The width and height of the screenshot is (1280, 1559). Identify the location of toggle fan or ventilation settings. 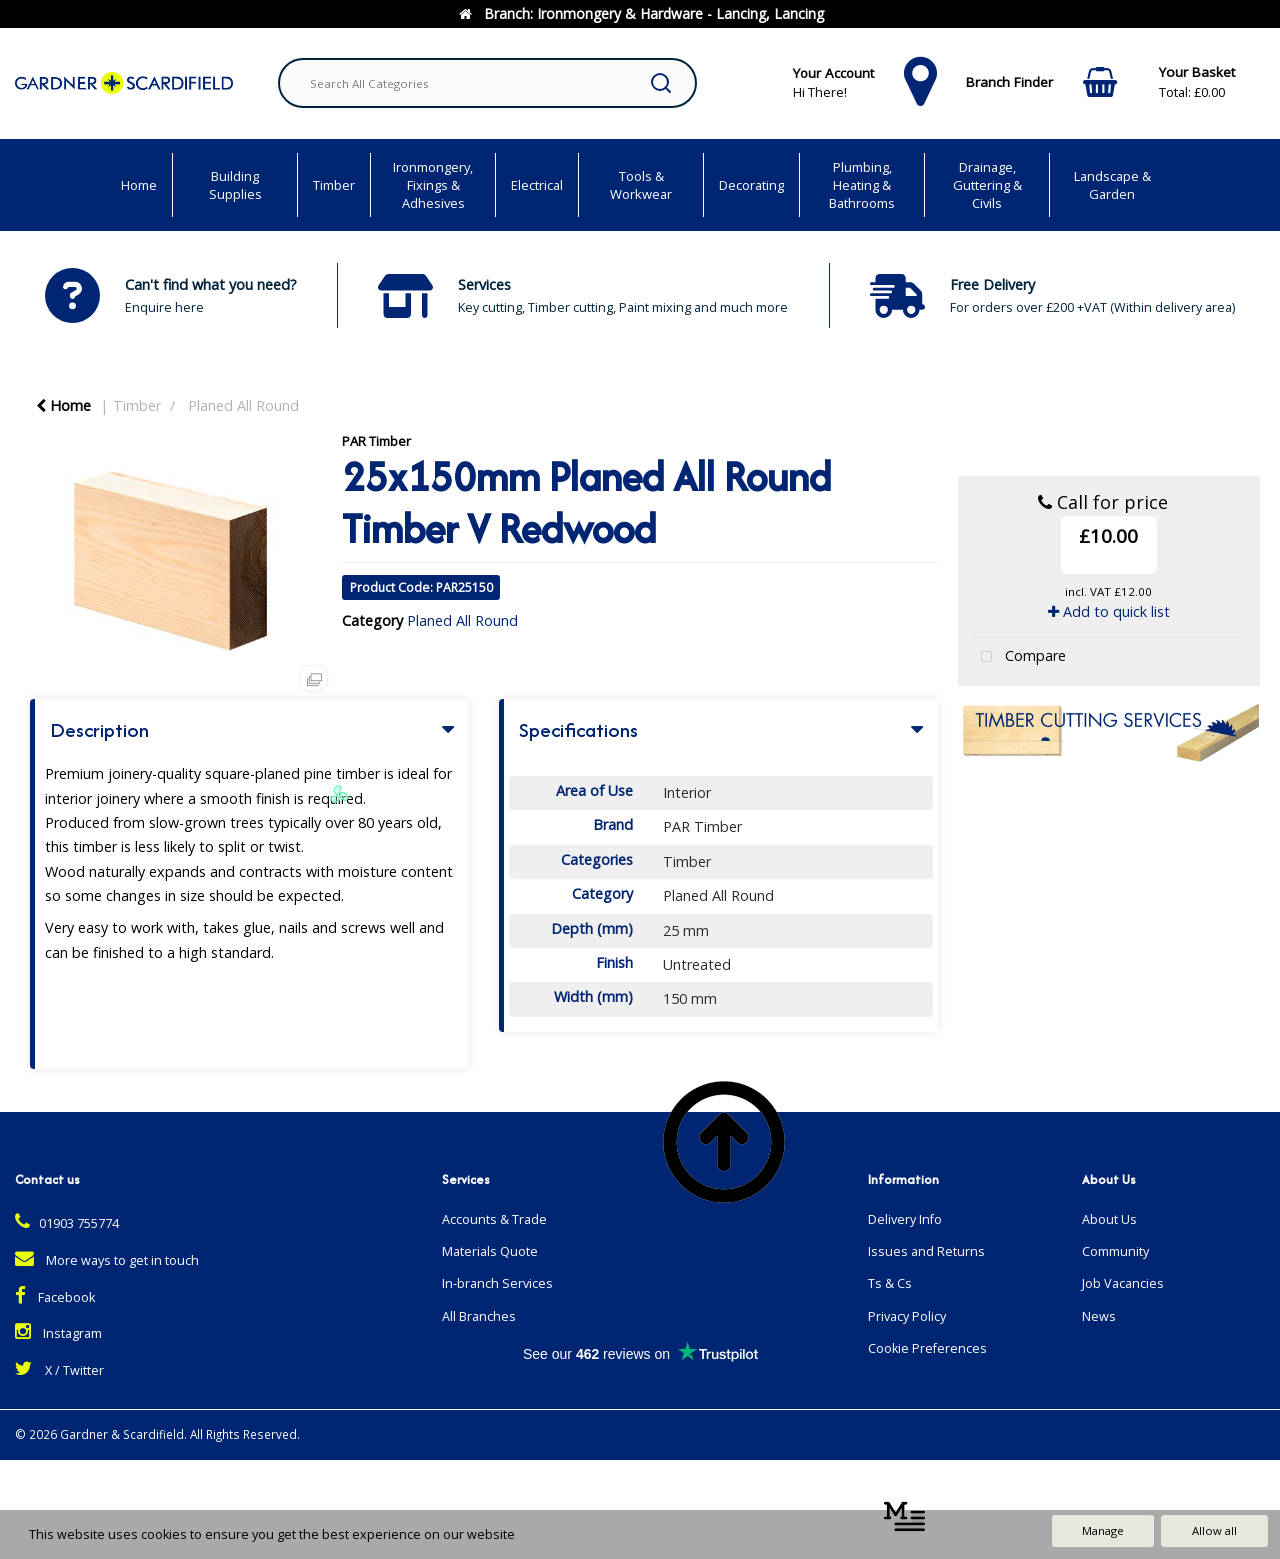
(339, 795).